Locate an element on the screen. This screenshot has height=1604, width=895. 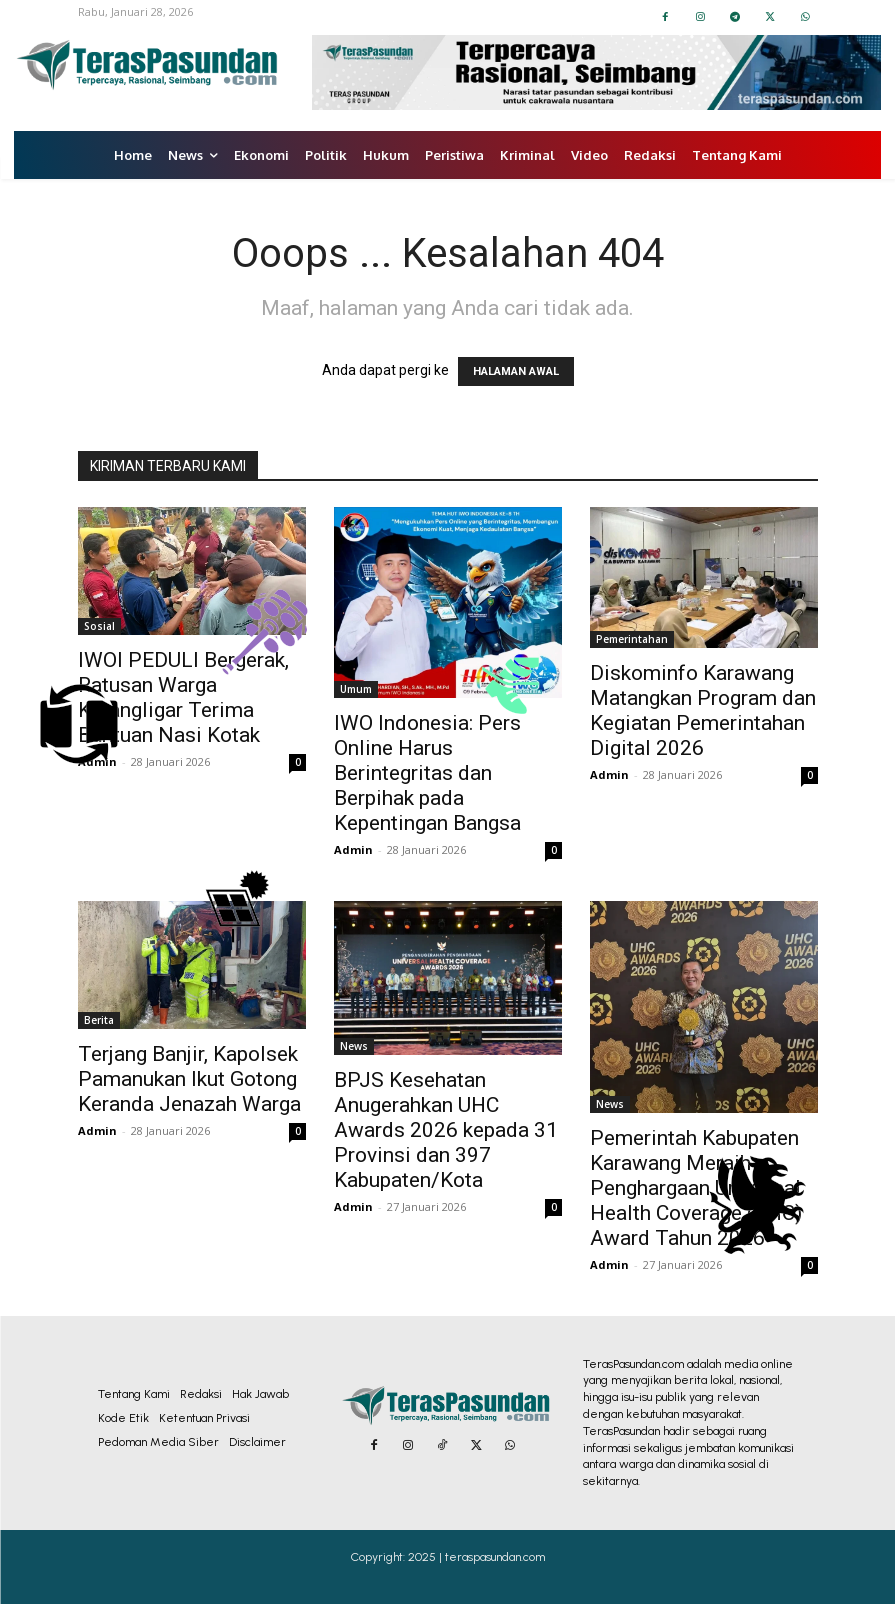
view solar power status or energy generation is located at coordinates (237, 906).